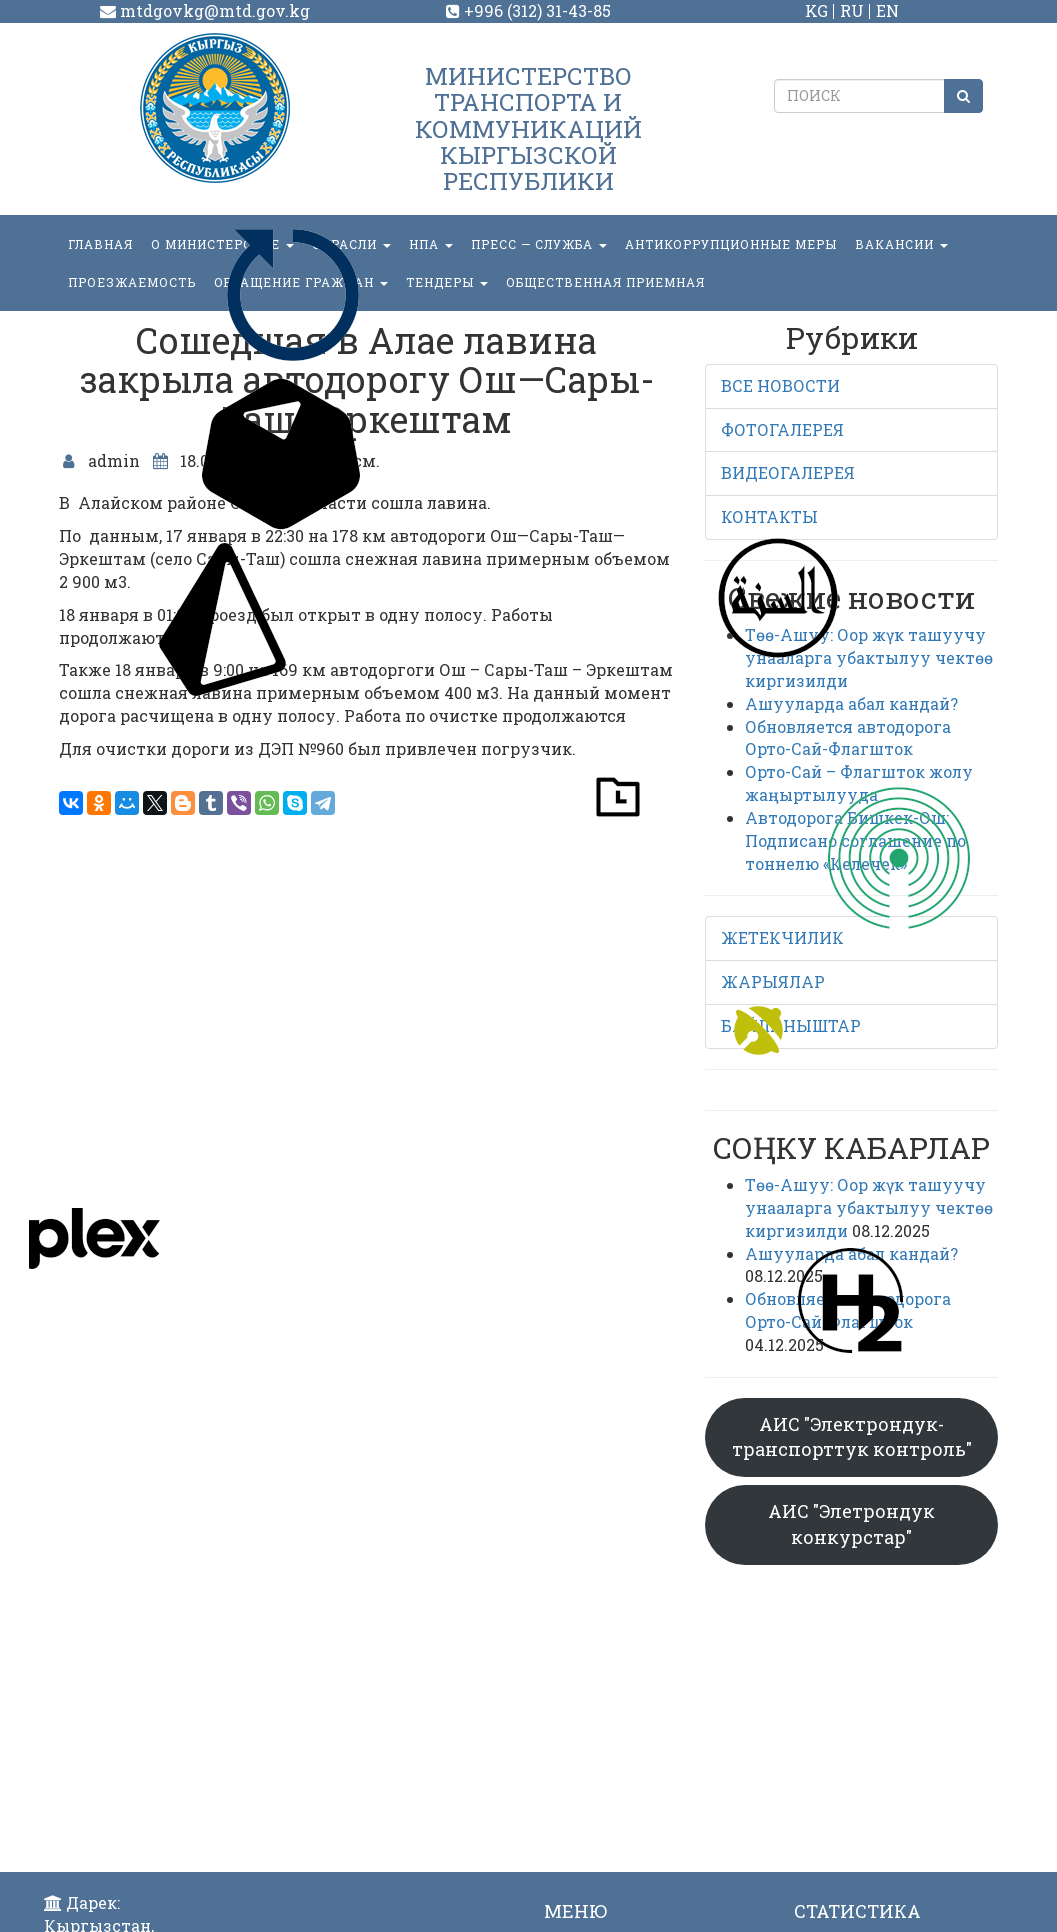  Describe the element at coordinates (94, 1238) in the screenshot. I see `open the Plex media streaming app` at that location.